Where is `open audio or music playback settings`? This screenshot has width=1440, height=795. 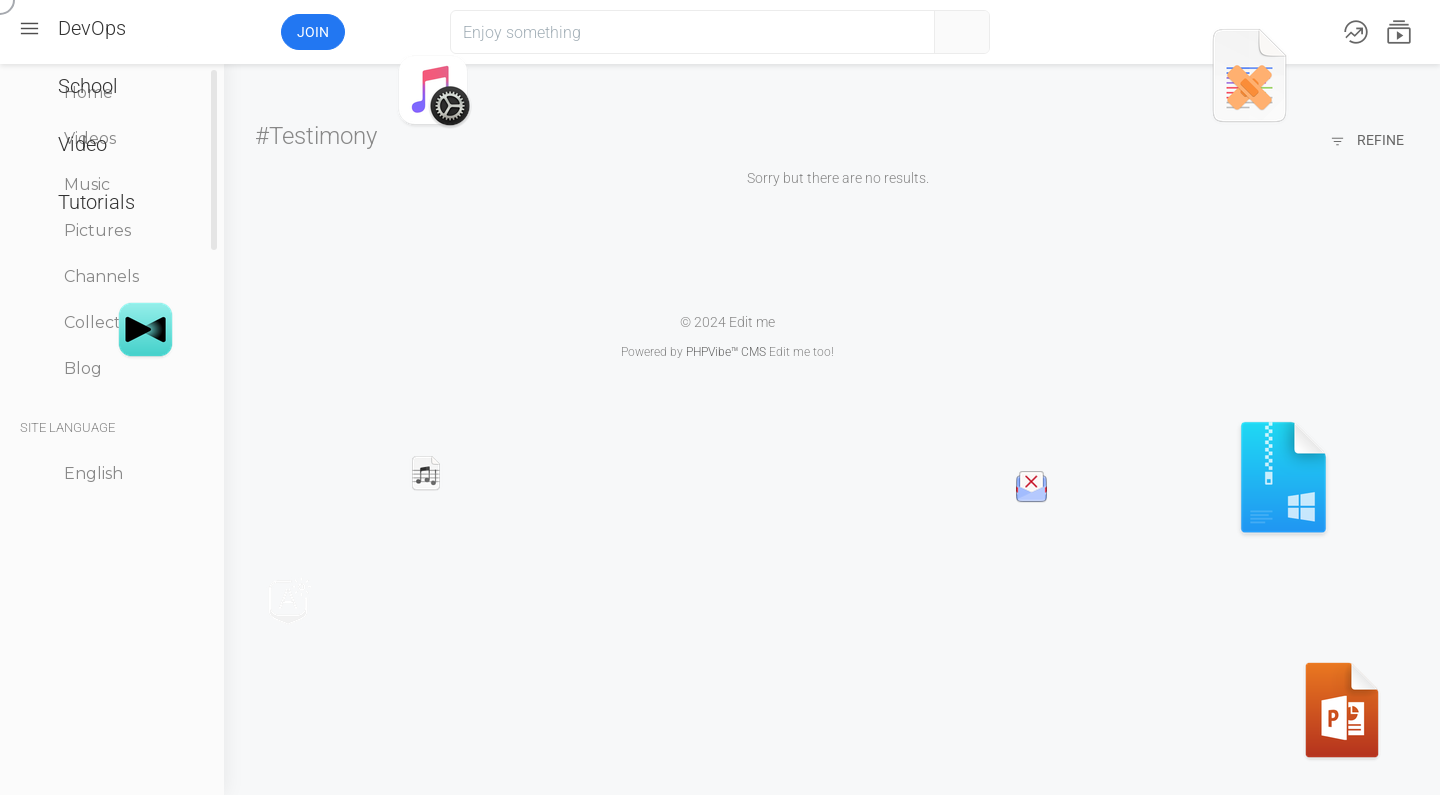
open audio or music playback settings is located at coordinates (433, 90).